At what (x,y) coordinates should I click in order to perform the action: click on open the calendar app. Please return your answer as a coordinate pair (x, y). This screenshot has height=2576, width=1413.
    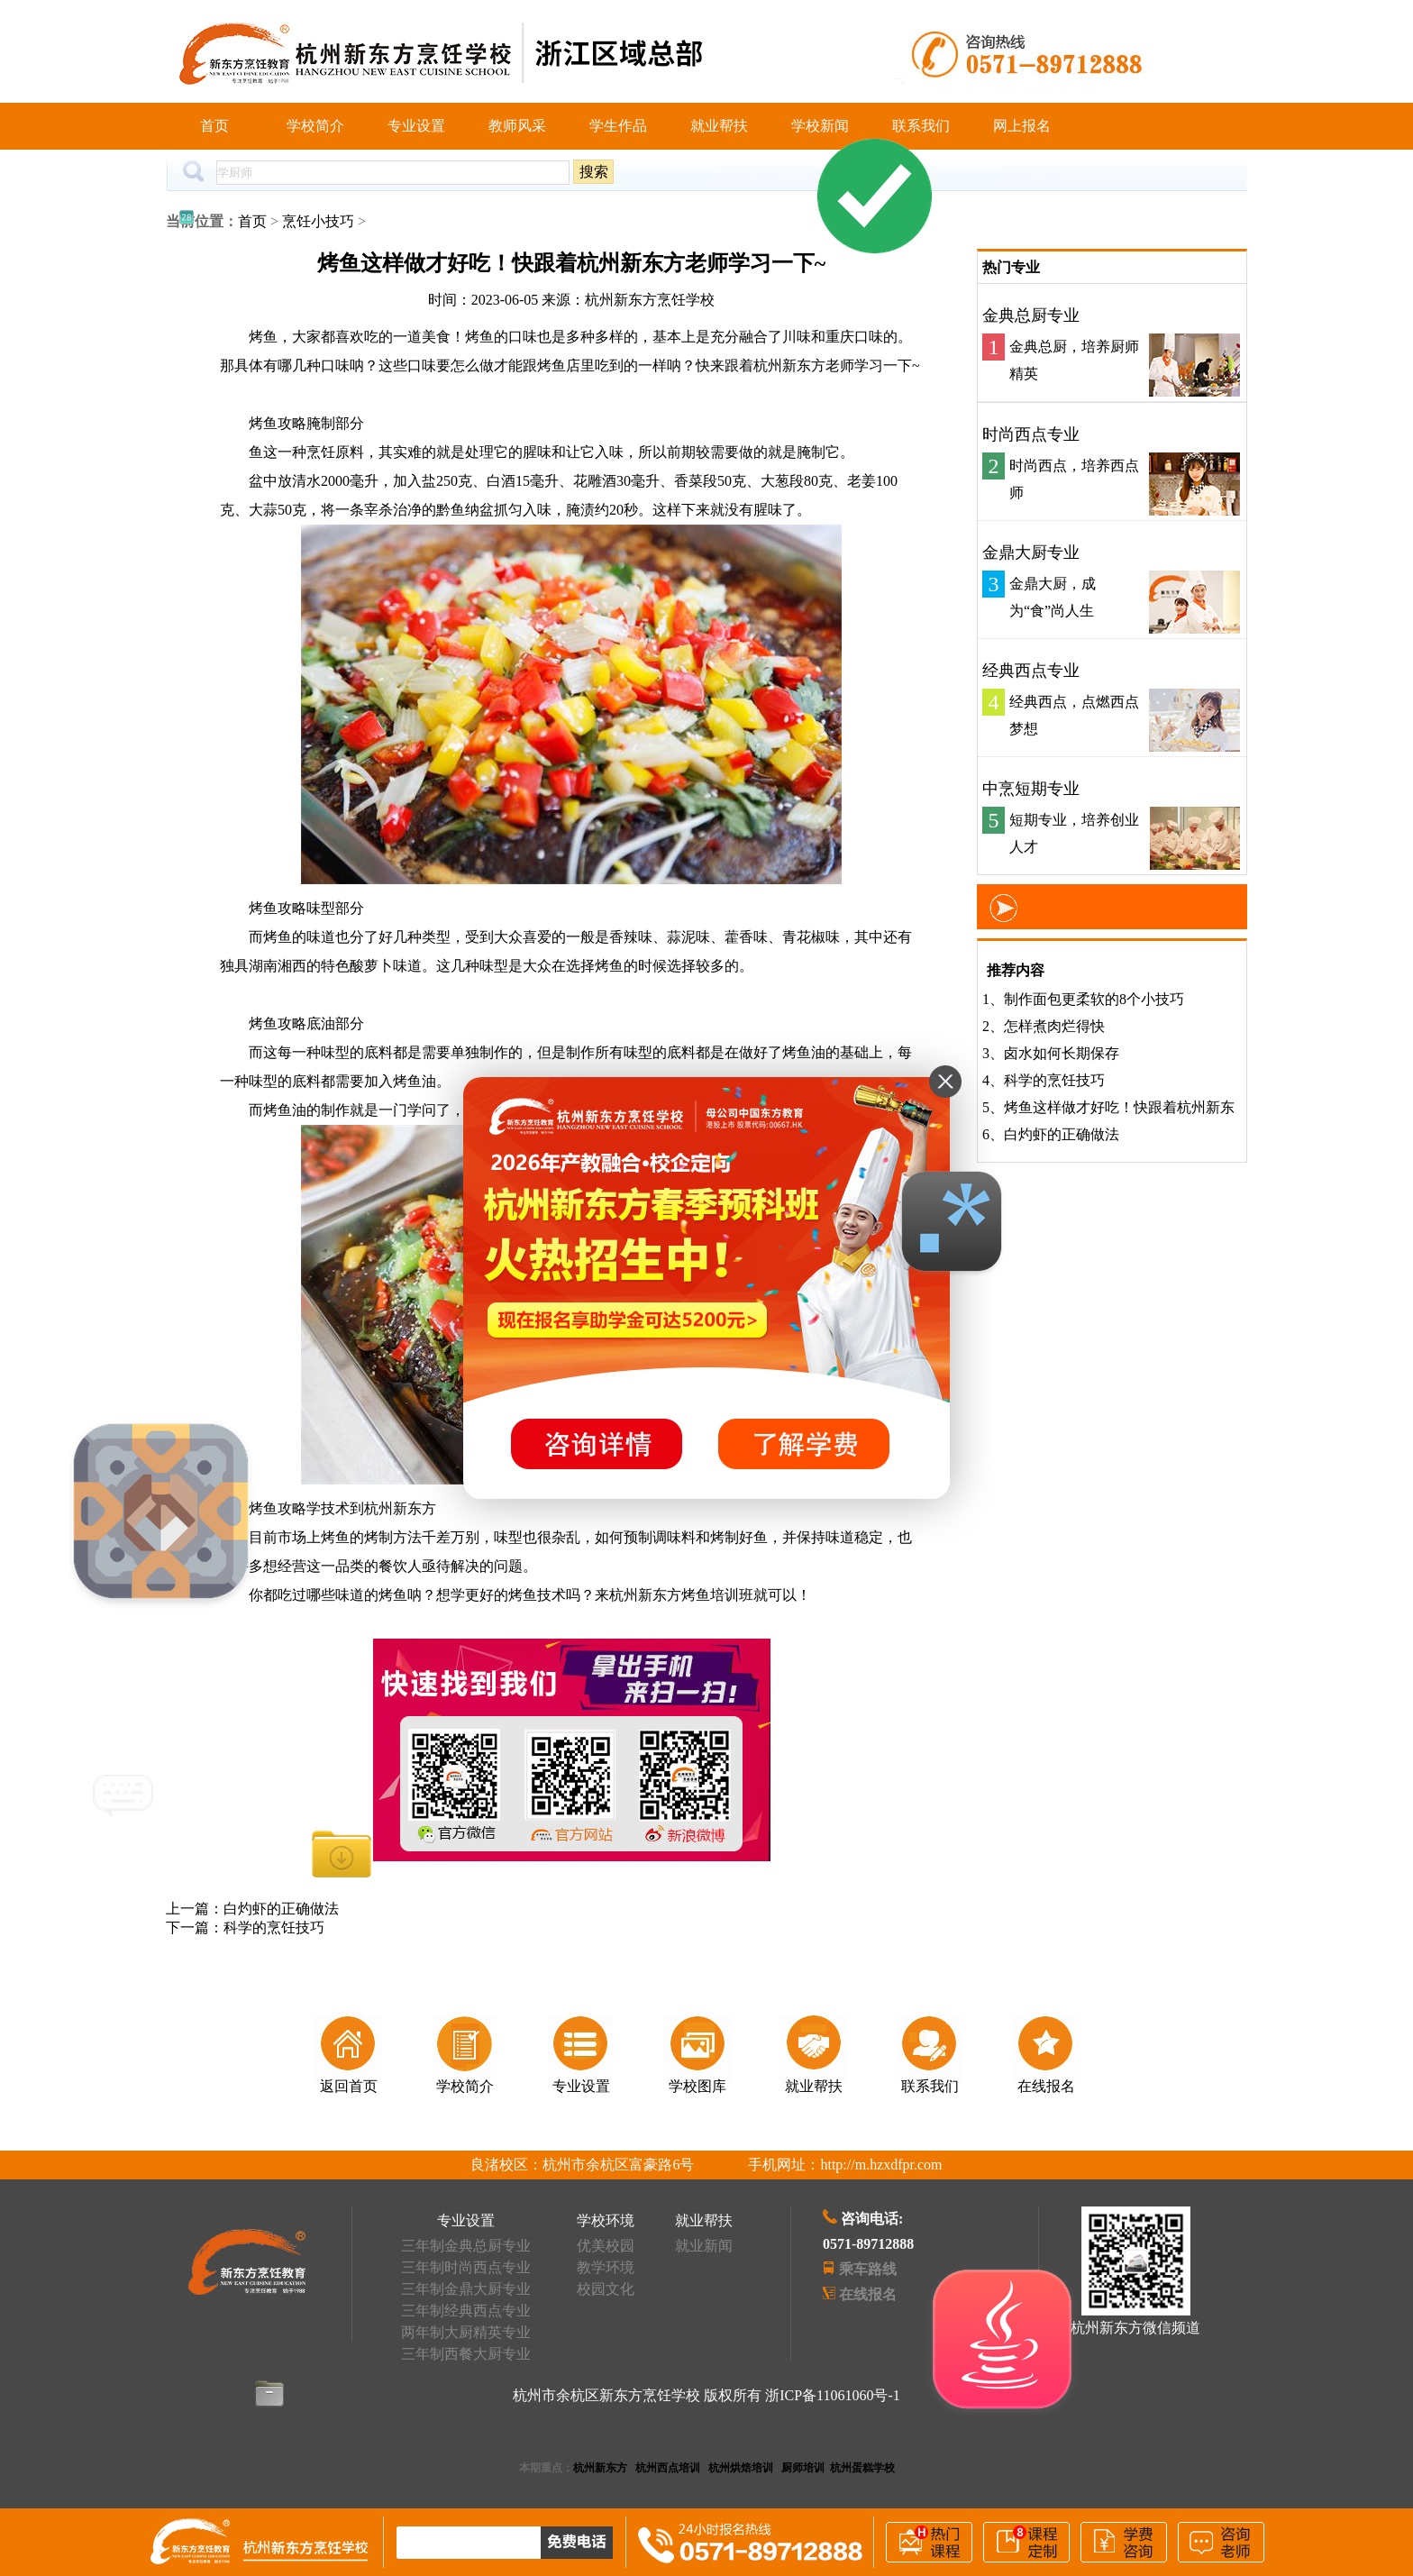
    Looking at the image, I should click on (187, 217).